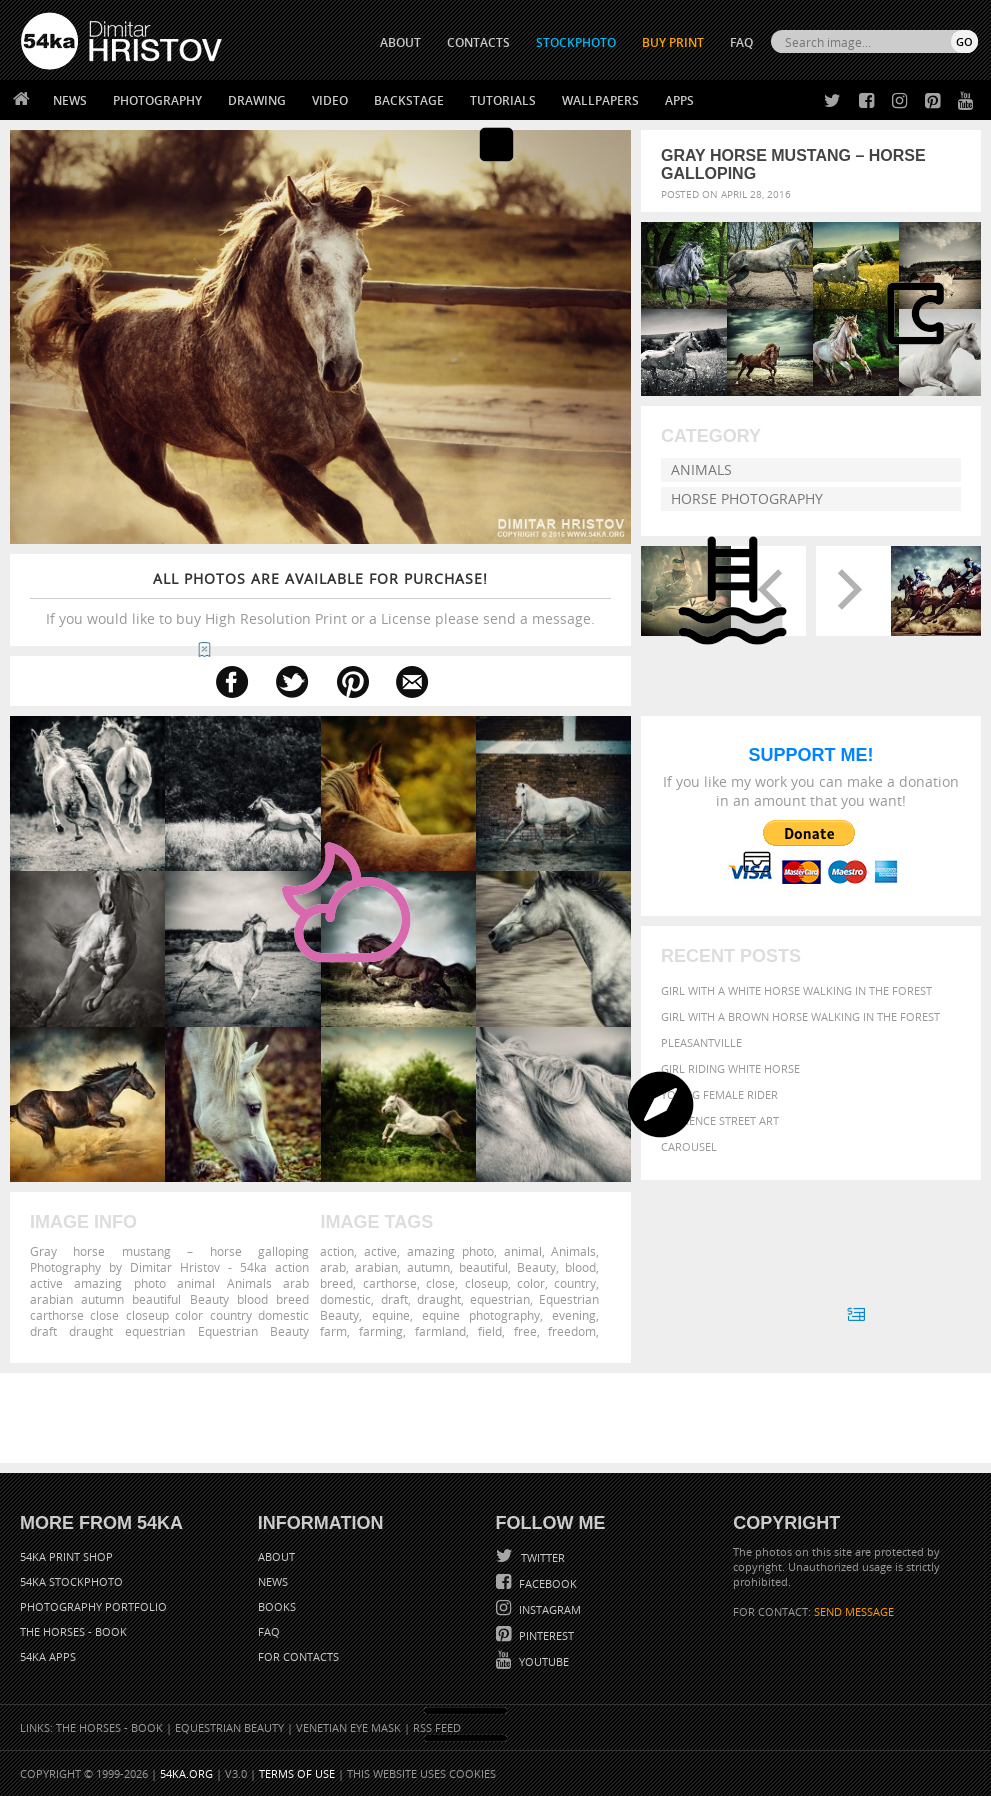  Describe the element at coordinates (204, 649) in the screenshot. I see `view discount or coupon codes` at that location.